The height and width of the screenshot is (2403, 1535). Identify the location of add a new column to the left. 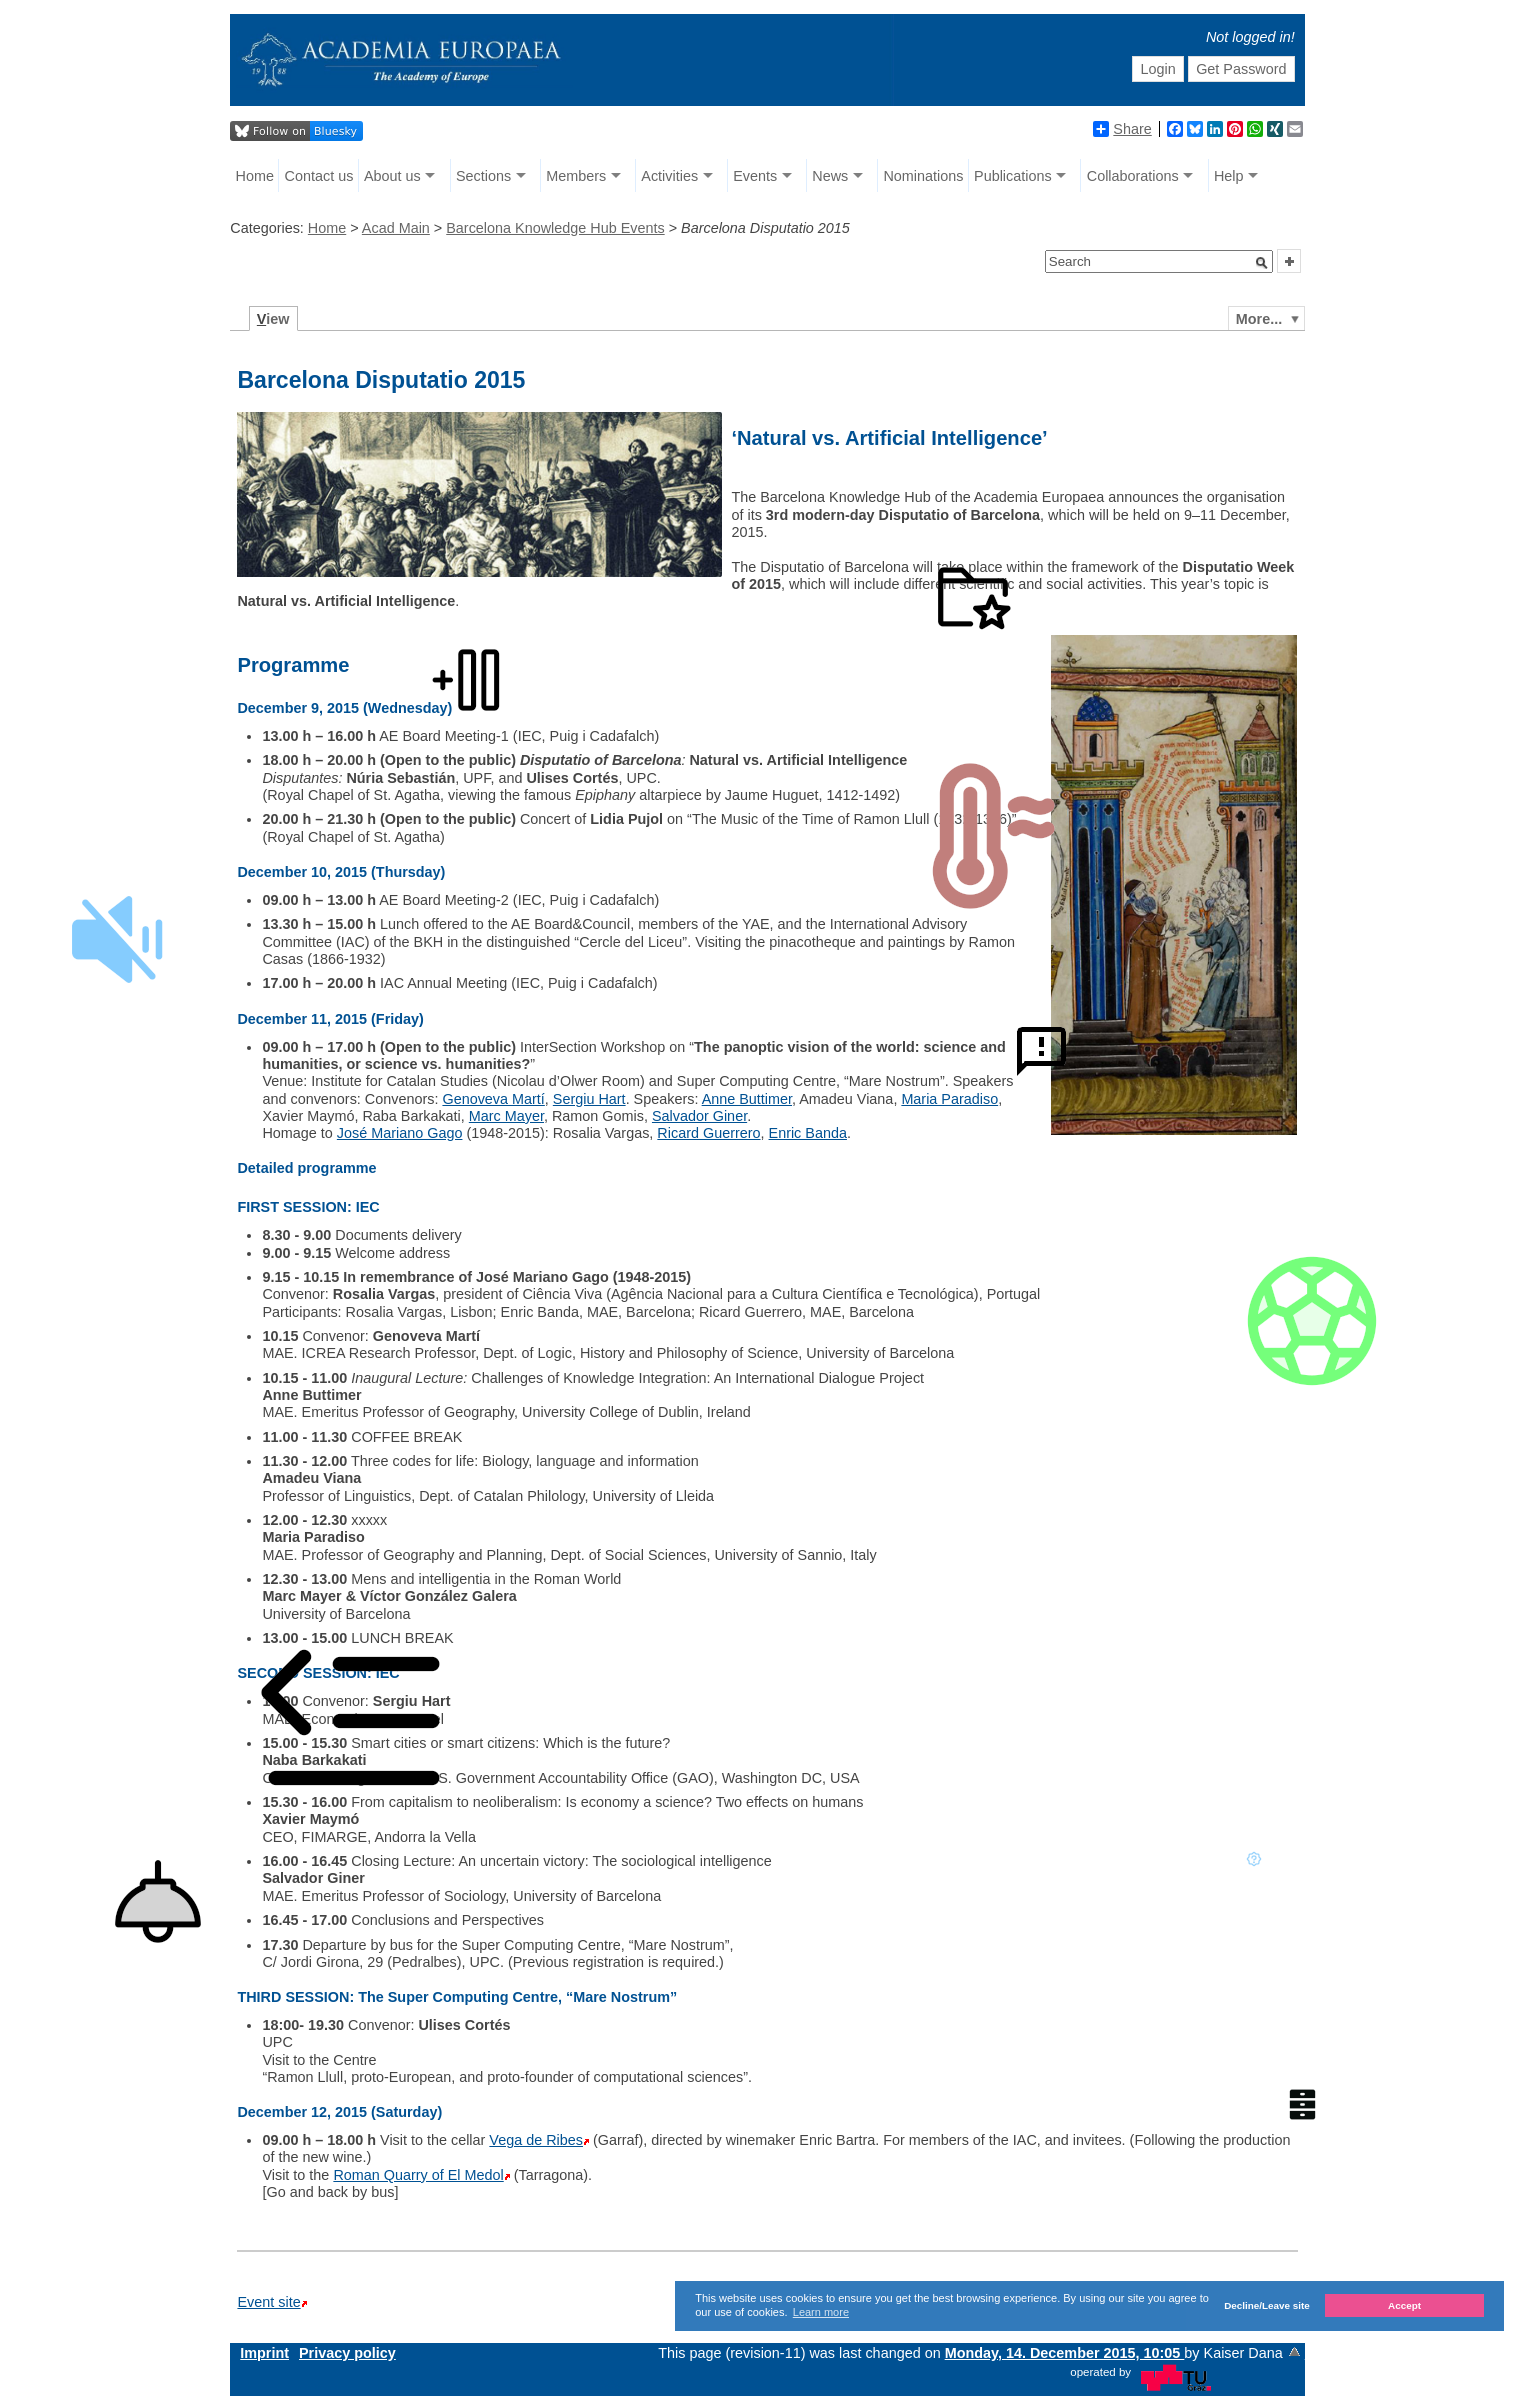
(471, 680).